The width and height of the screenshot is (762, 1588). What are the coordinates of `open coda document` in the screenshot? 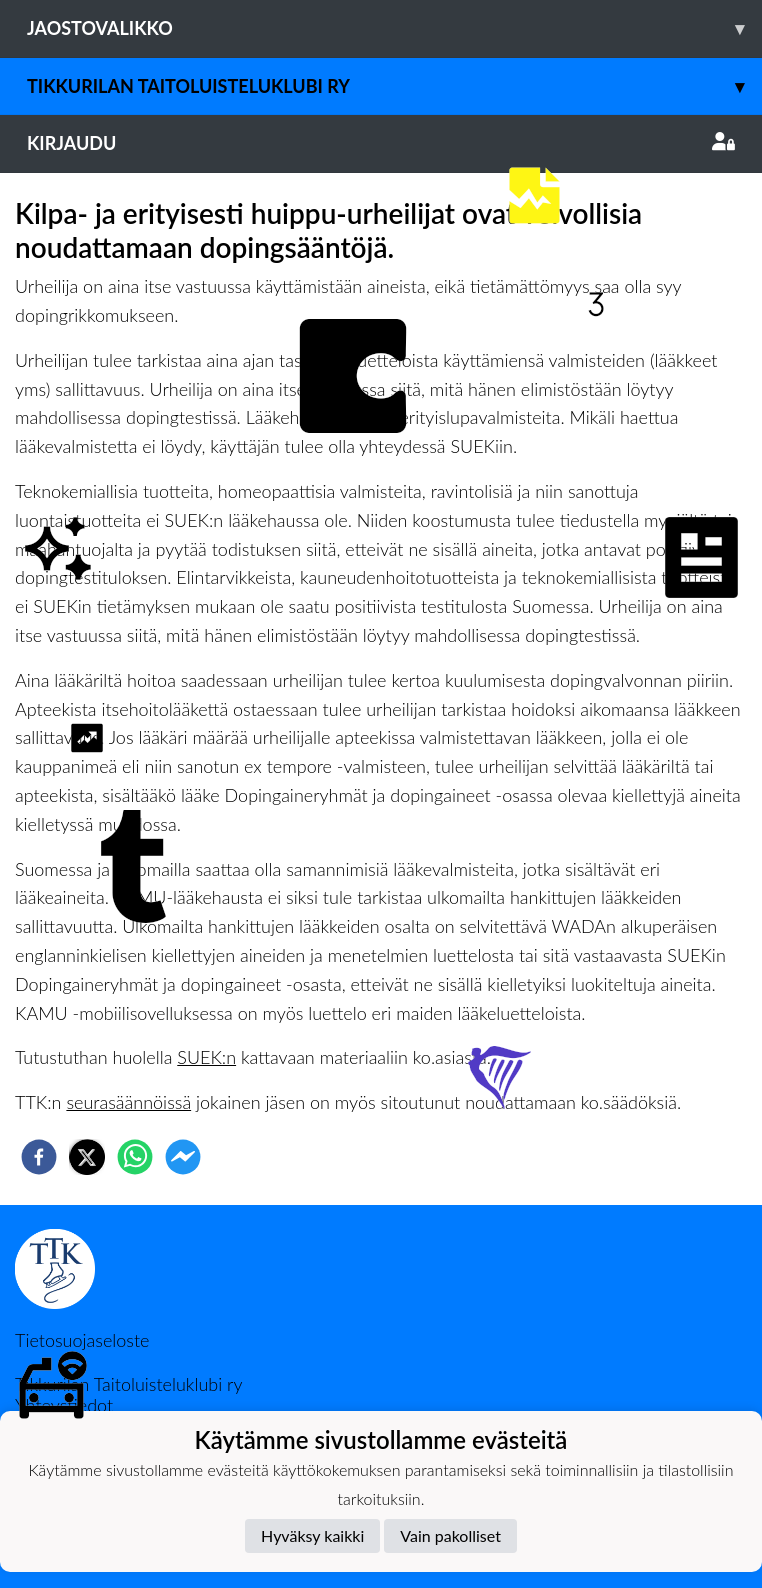 It's located at (353, 376).